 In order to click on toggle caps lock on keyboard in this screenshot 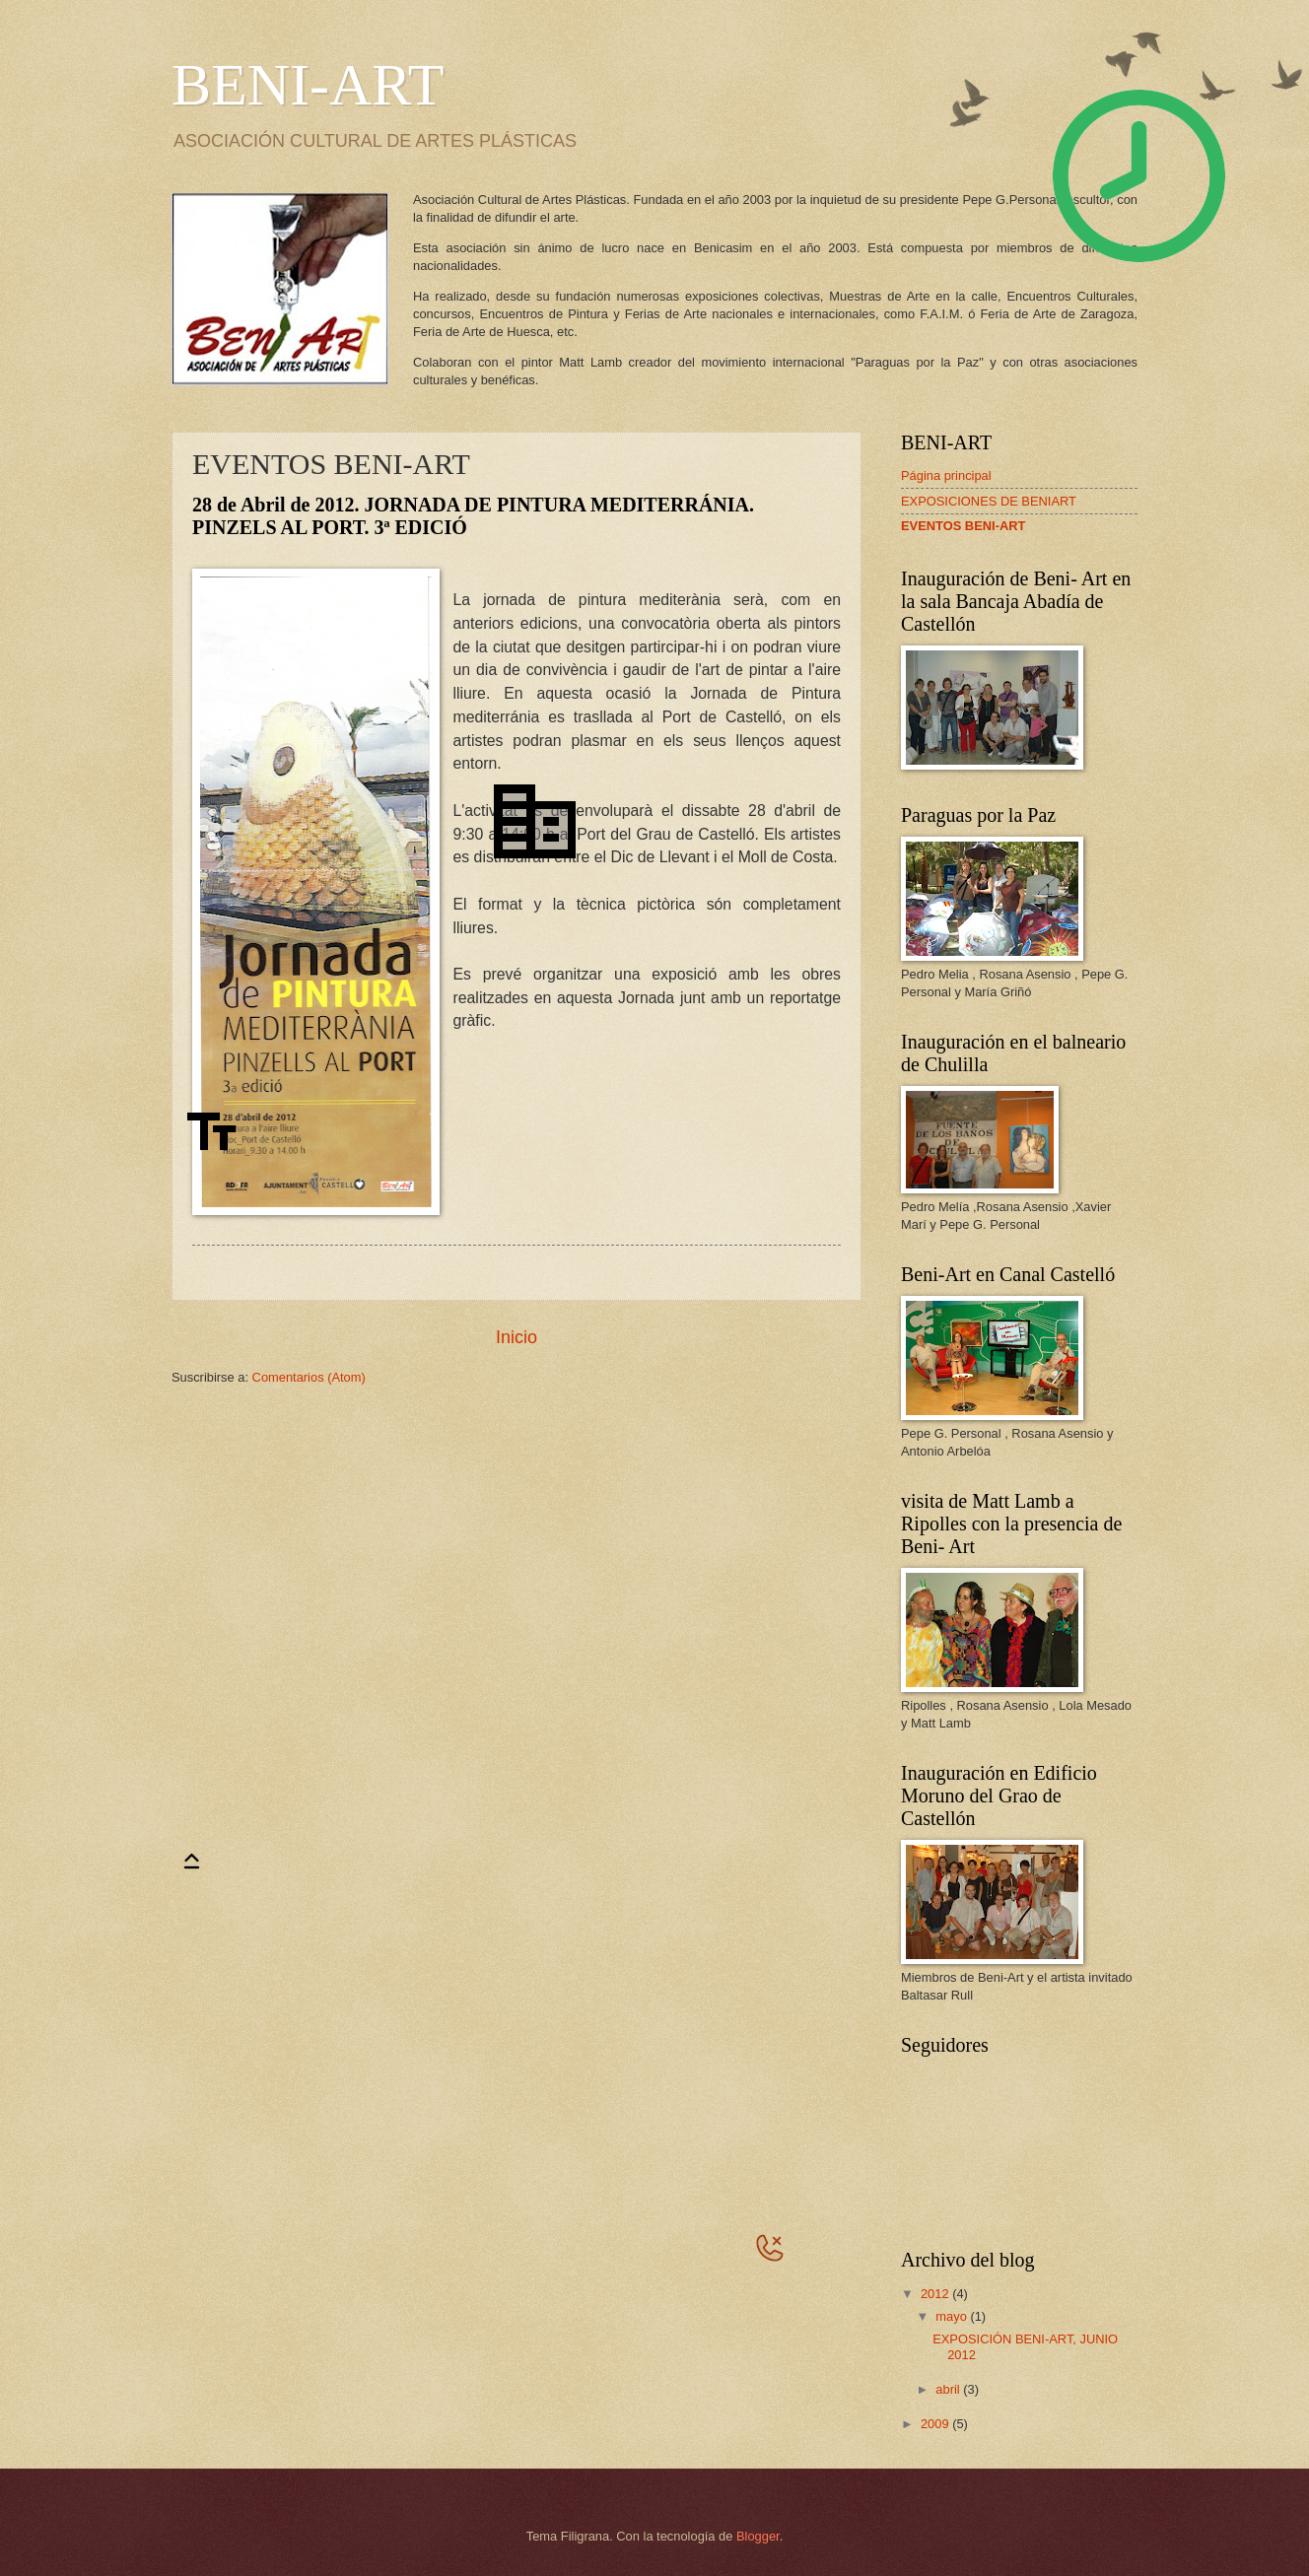, I will do `click(191, 1861)`.